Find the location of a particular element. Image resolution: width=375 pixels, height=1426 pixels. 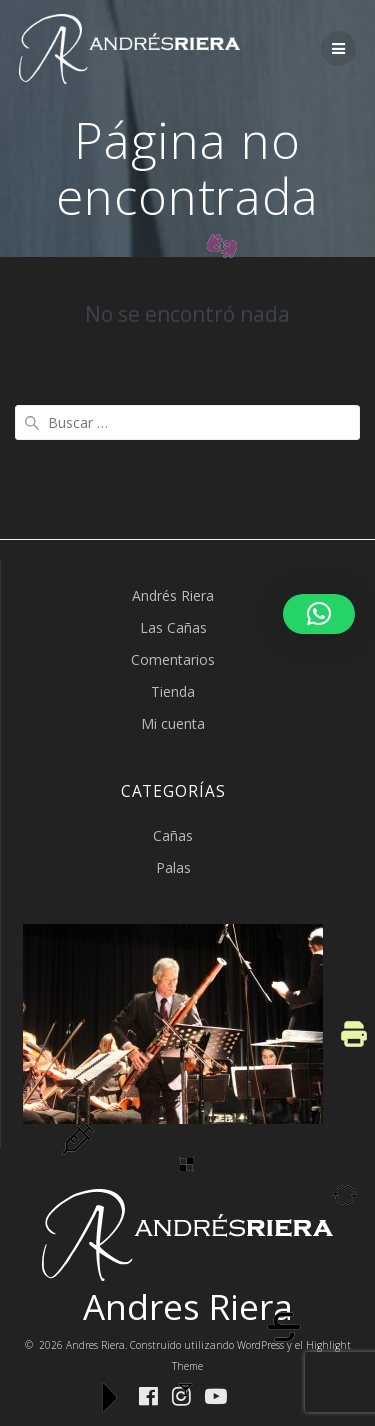

delicious social bookmarking service logo is located at coordinates (186, 1164).